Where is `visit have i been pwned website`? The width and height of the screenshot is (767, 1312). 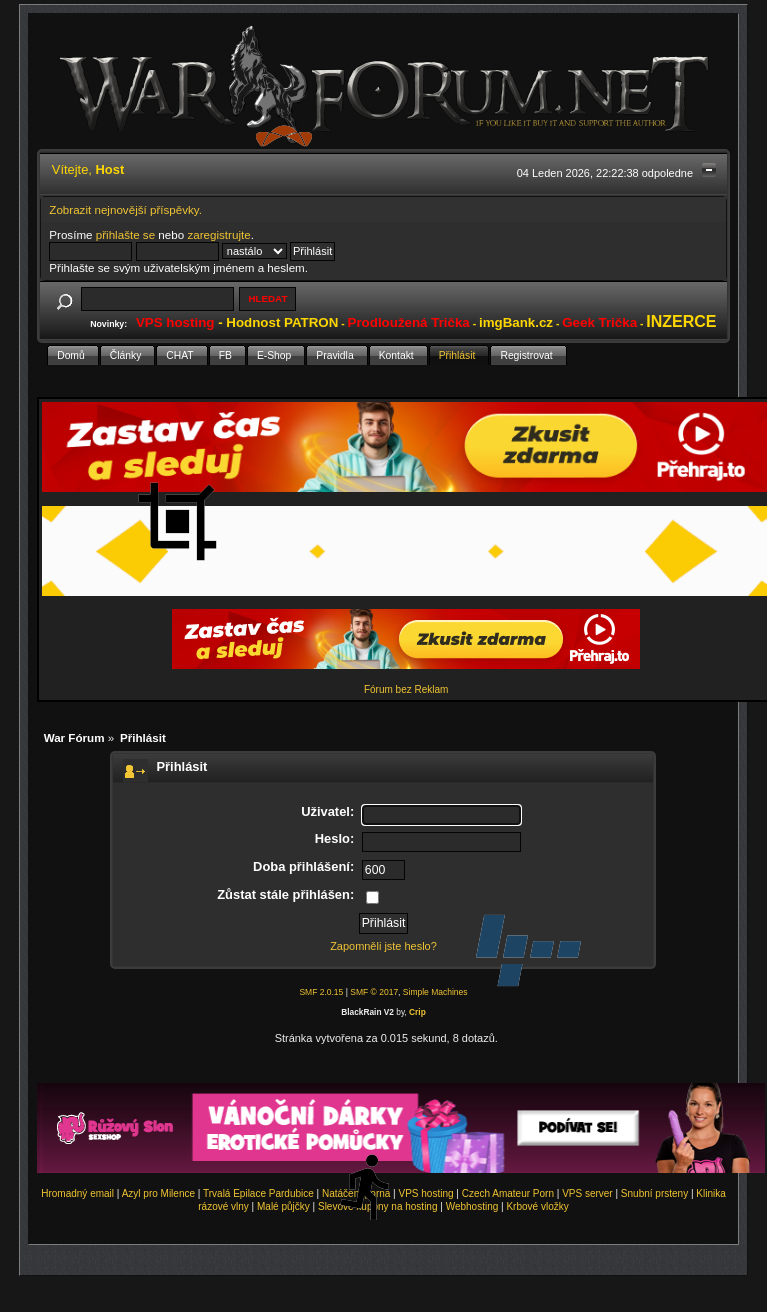 visit have i been pwned website is located at coordinates (528, 950).